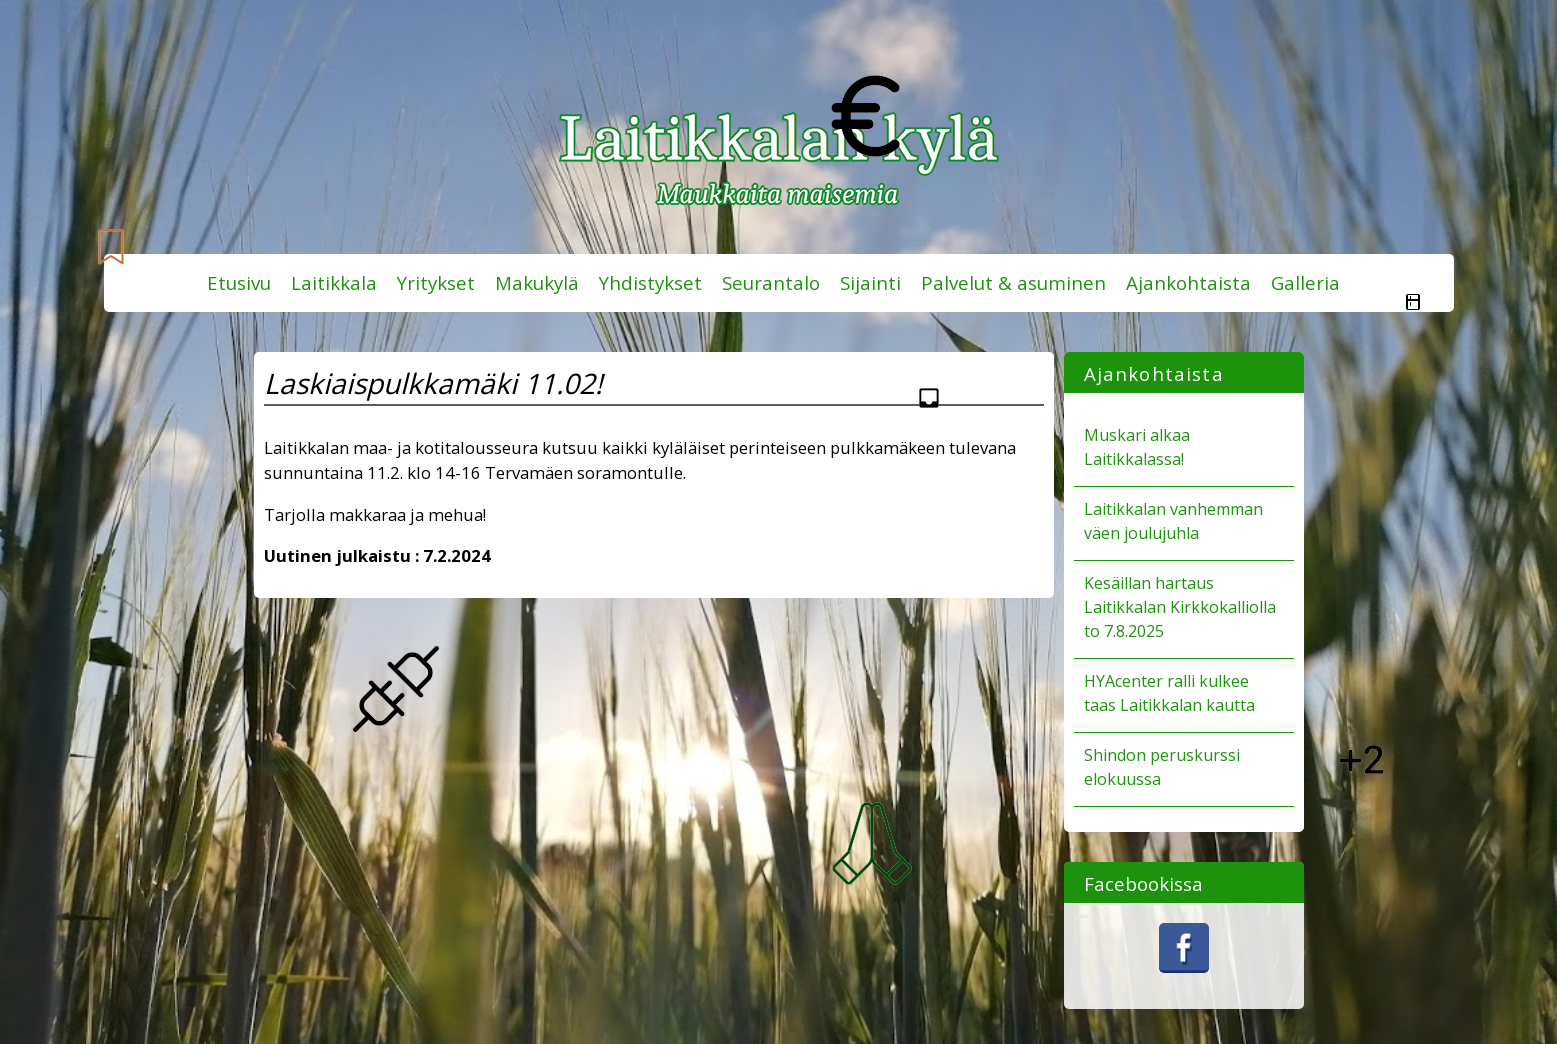 The width and height of the screenshot is (1557, 1044). What do you see at coordinates (872, 116) in the screenshot?
I see `view price in euros` at bounding box center [872, 116].